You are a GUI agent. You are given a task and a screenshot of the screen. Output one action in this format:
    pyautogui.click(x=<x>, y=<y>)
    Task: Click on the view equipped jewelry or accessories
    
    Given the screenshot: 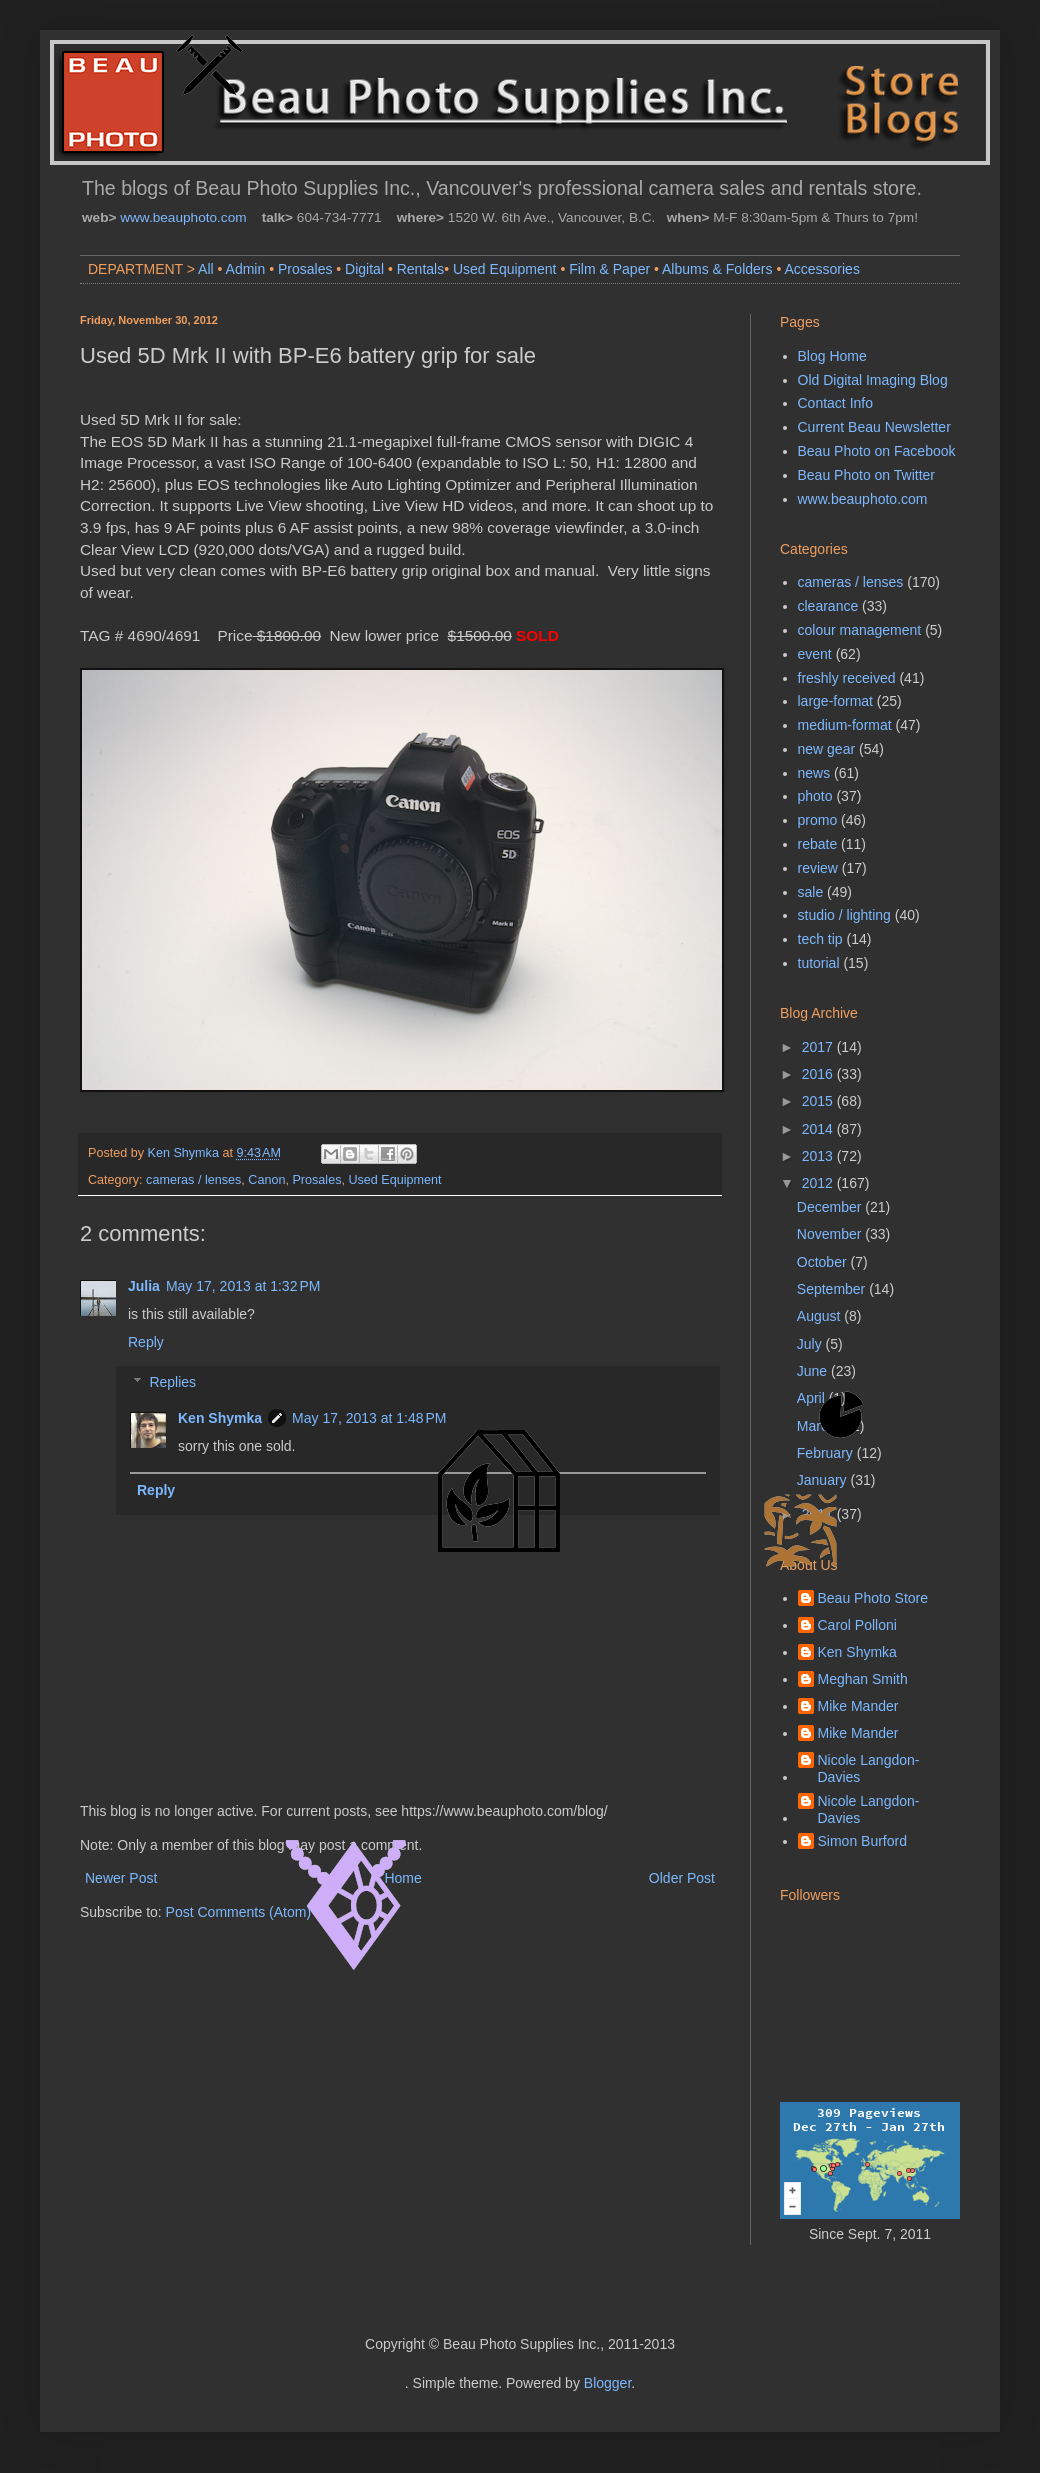 What is the action you would take?
    pyautogui.click(x=349, y=1905)
    